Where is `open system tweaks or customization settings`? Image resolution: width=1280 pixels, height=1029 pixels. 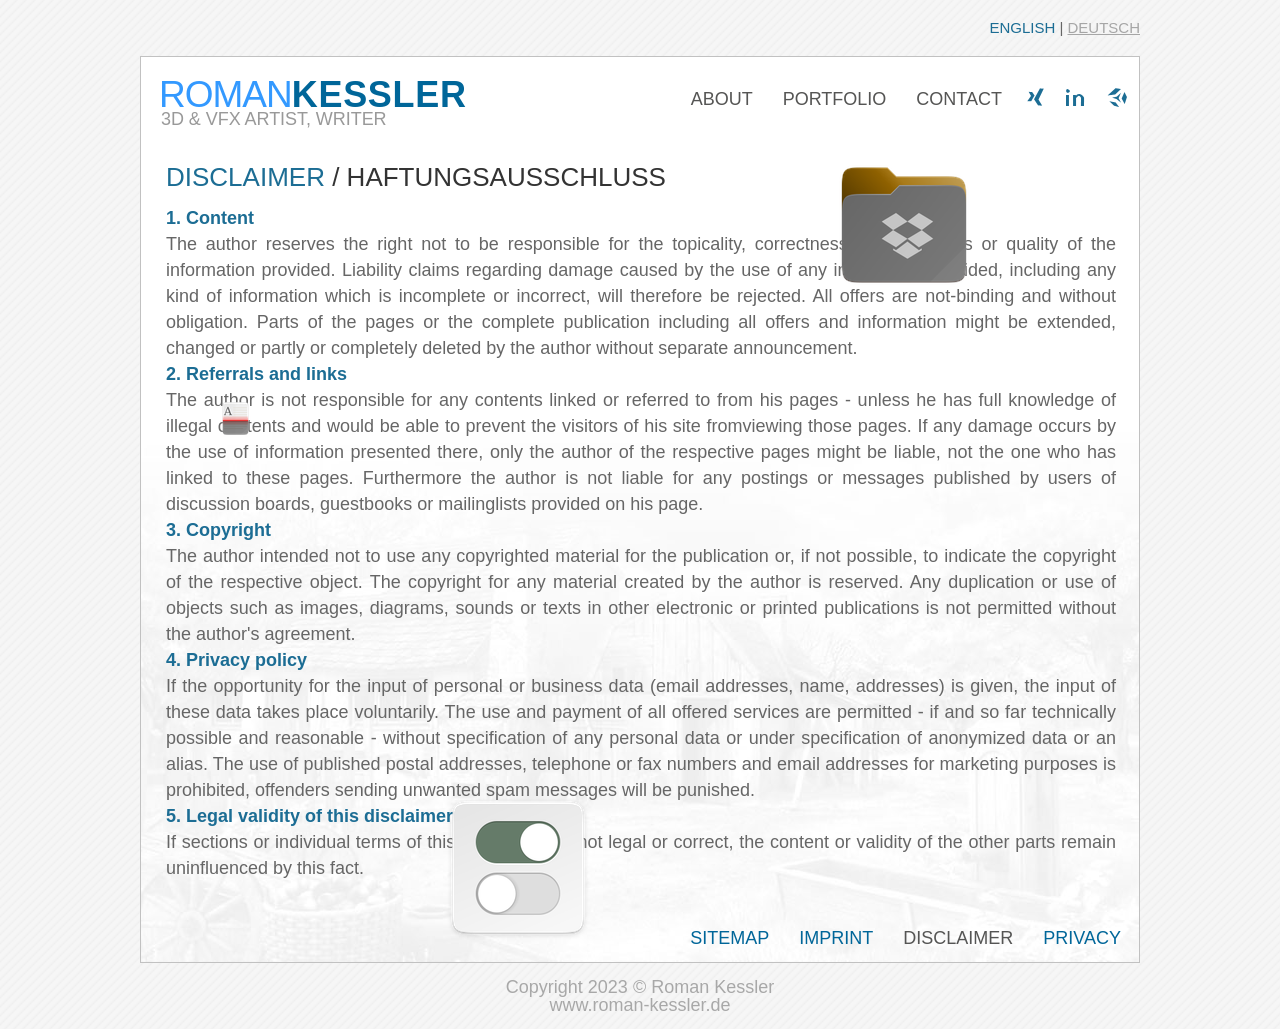
open system tweaks or customization settings is located at coordinates (518, 868).